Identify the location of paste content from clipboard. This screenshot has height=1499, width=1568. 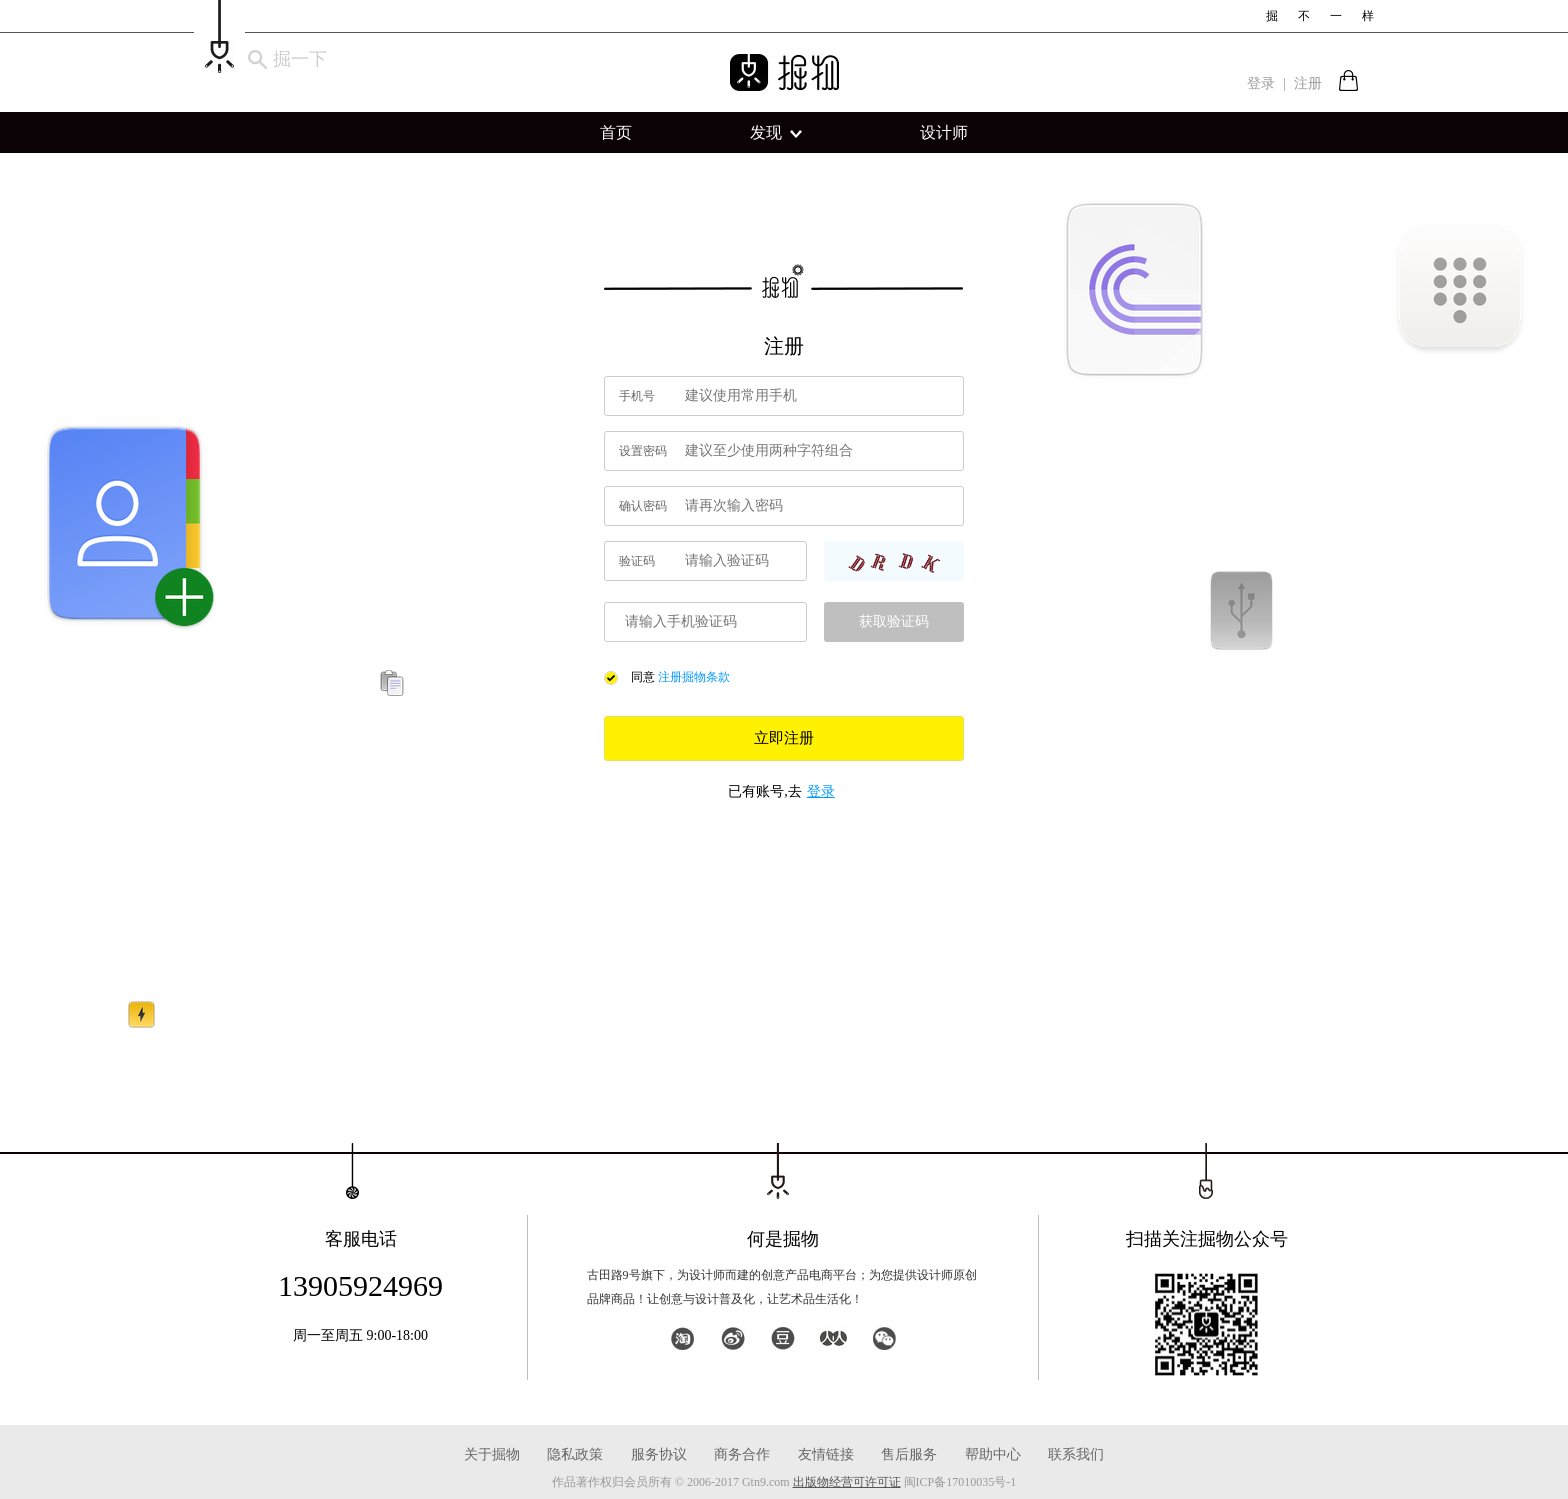
(392, 683).